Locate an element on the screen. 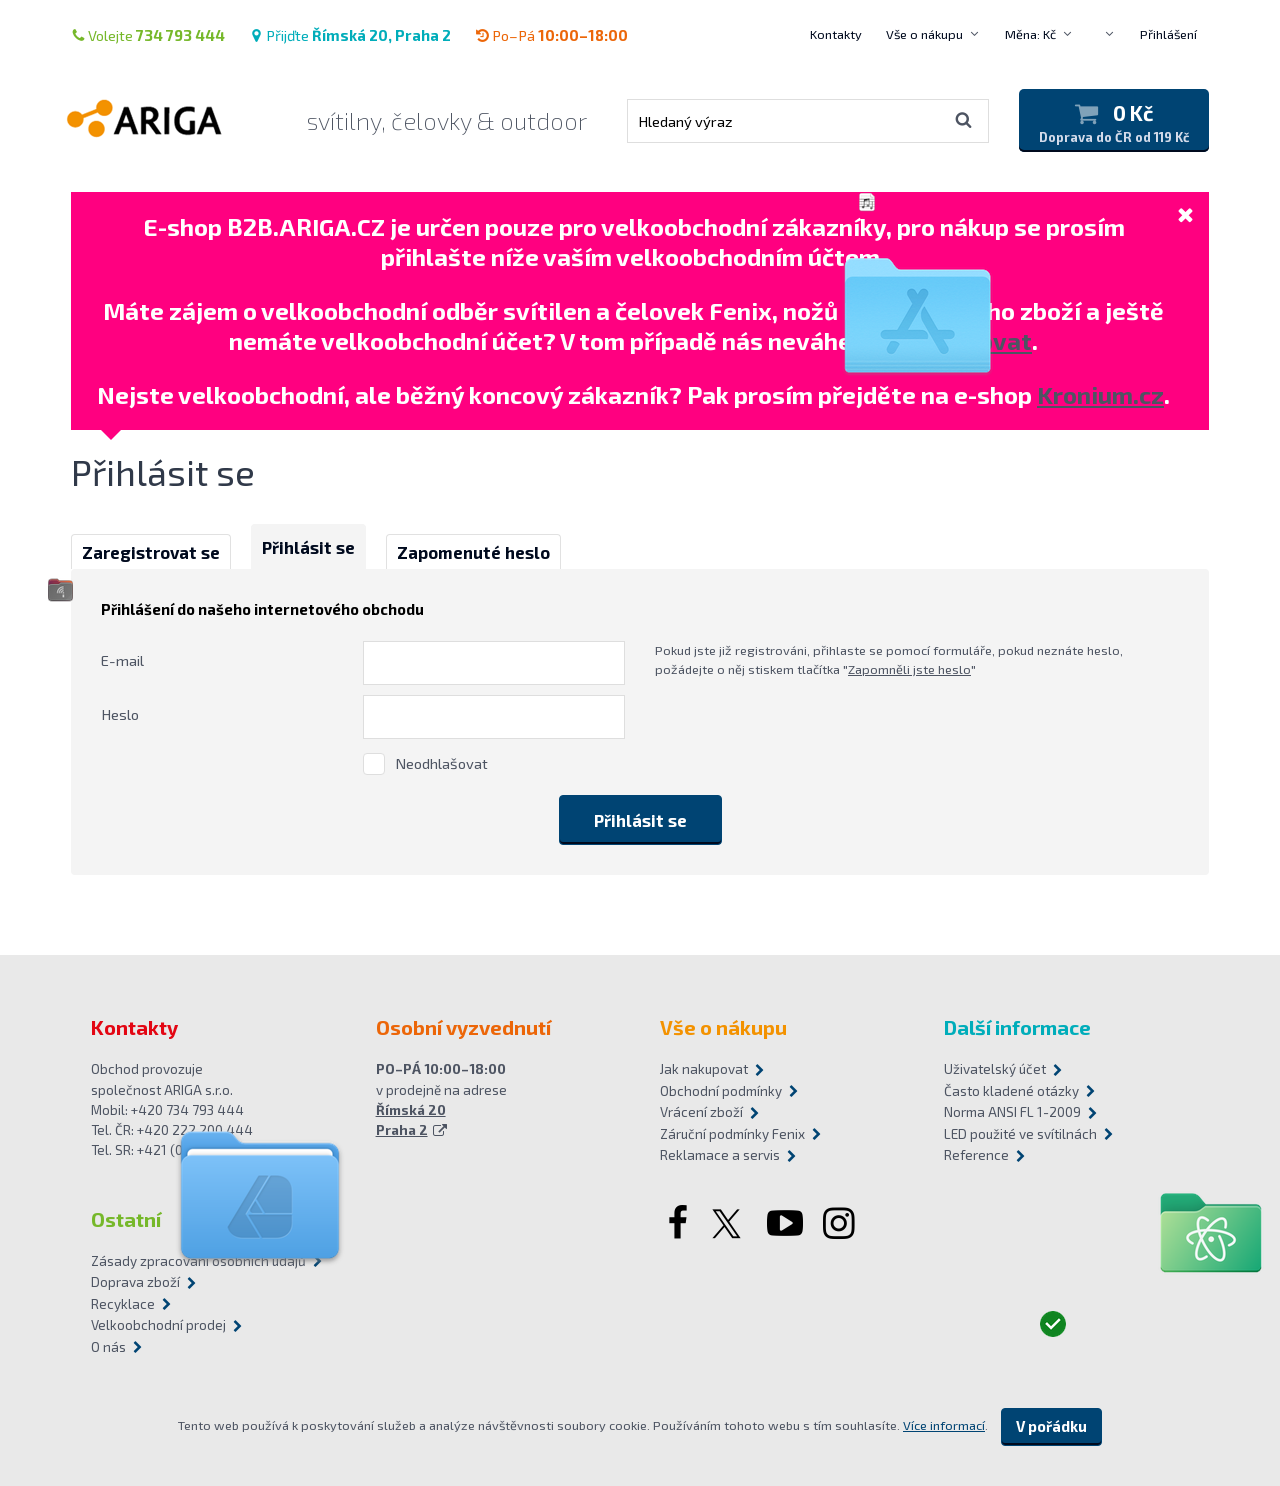  open atom editor project folder is located at coordinates (1210, 1235).